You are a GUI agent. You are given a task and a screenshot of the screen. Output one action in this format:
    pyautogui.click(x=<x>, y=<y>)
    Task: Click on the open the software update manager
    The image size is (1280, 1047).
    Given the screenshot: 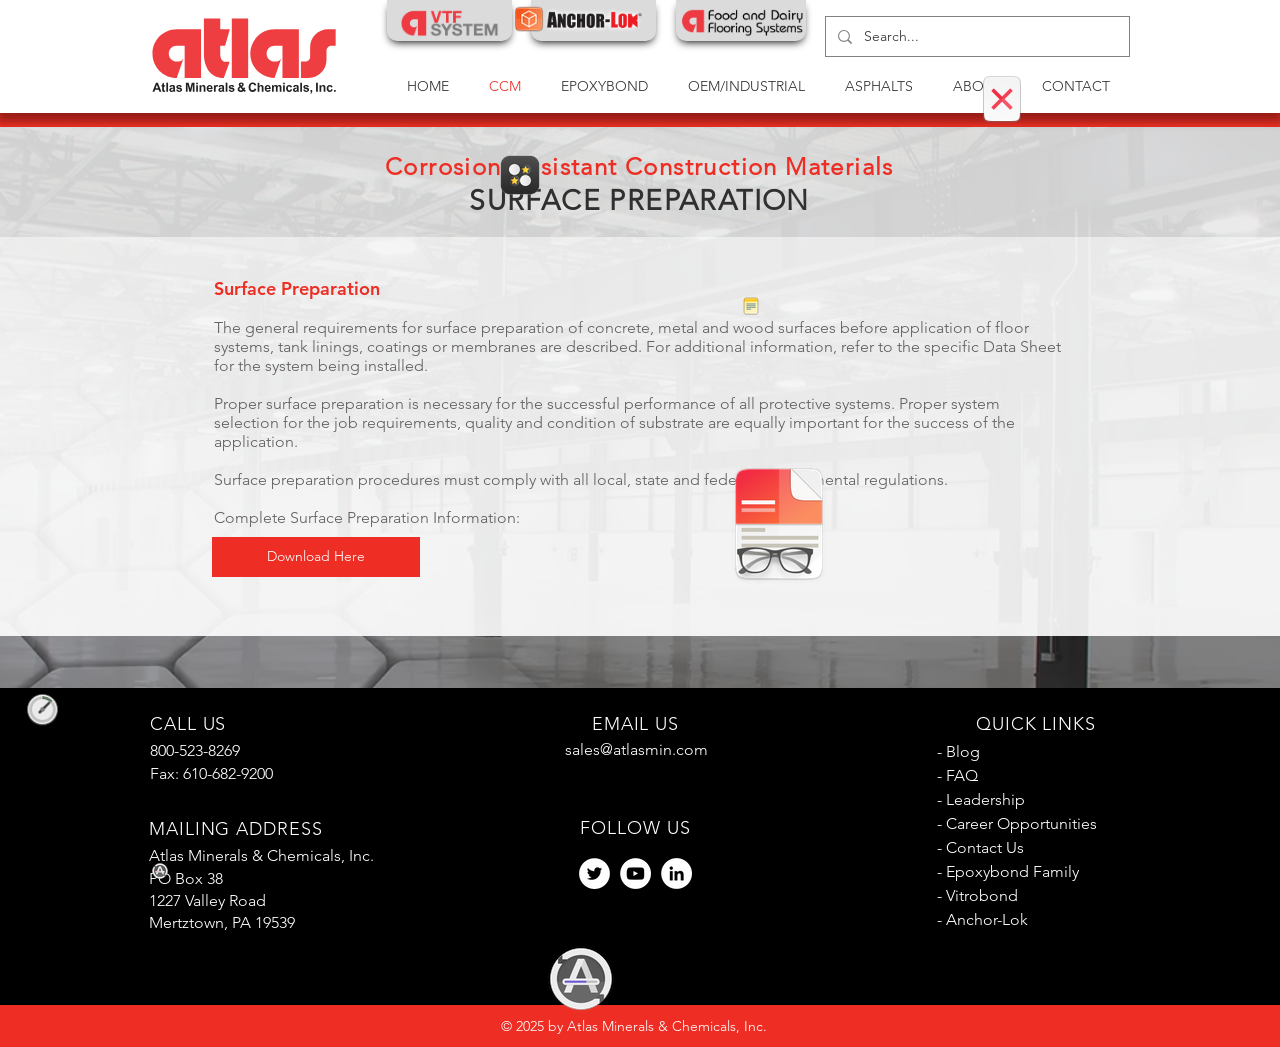 What is the action you would take?
    pyautogui.click(x=160, y=871)
    